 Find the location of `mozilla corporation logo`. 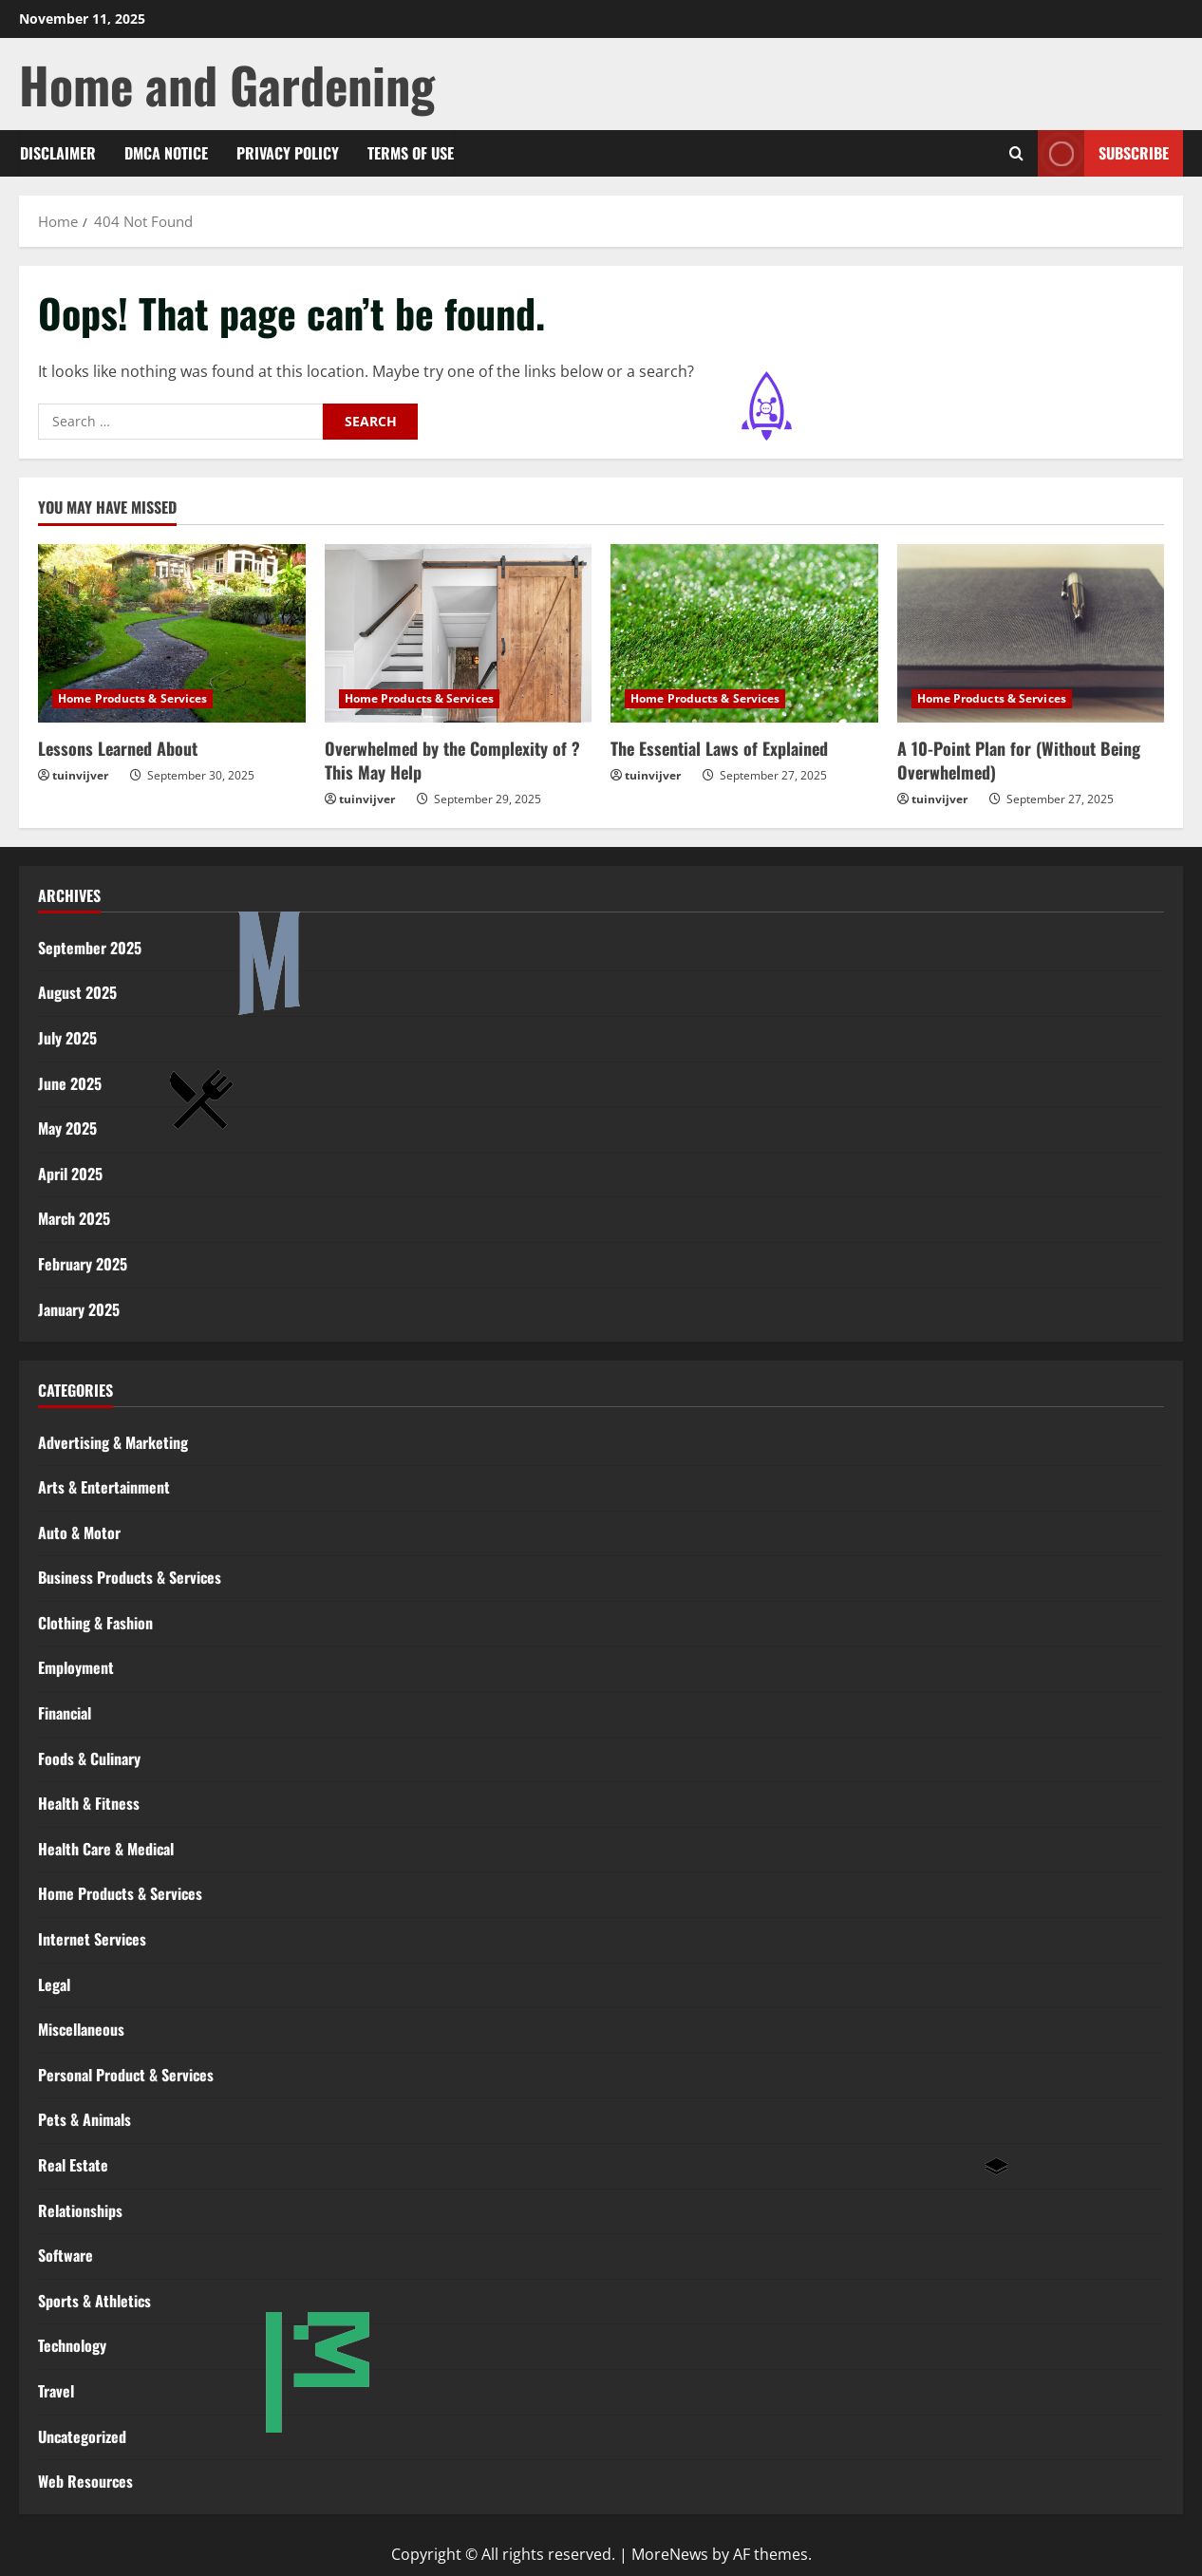

mozilla corporation logo is located at coordinates (317, 2372).